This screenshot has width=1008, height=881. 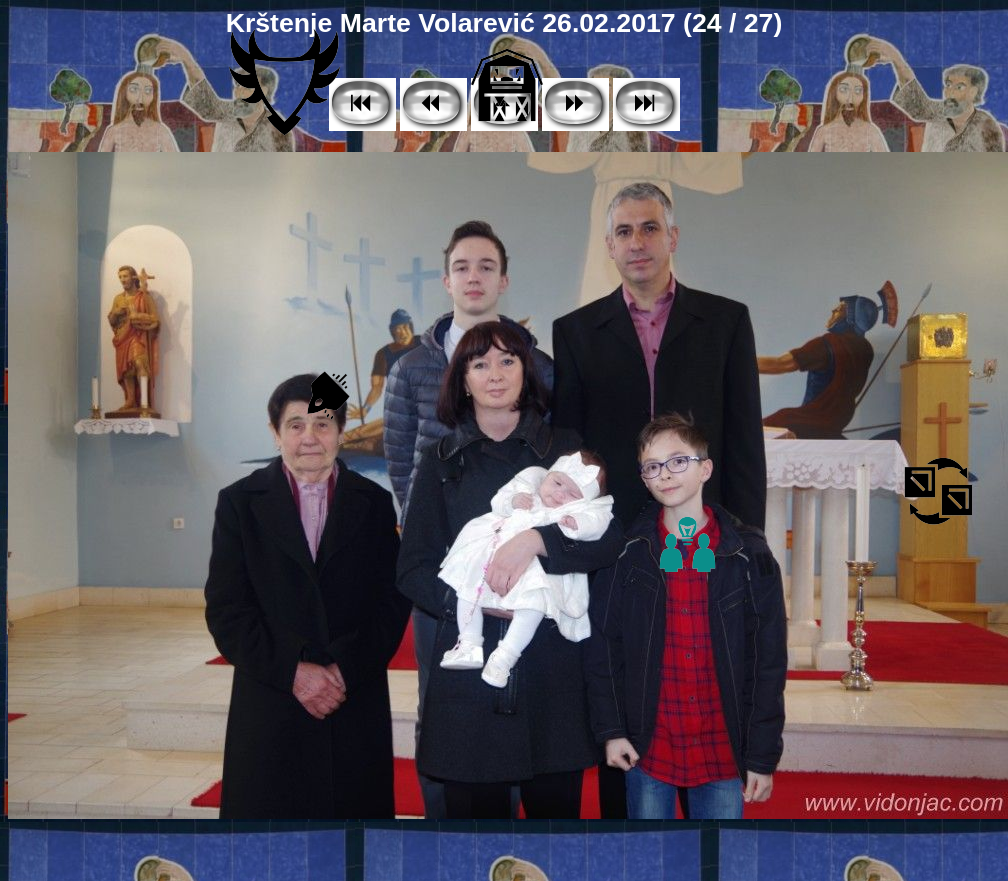 What do you see at coordinates (938, 491) in the screenshot?
I see `initiate a trade or exchange between players` at bounding box center [938, 491].